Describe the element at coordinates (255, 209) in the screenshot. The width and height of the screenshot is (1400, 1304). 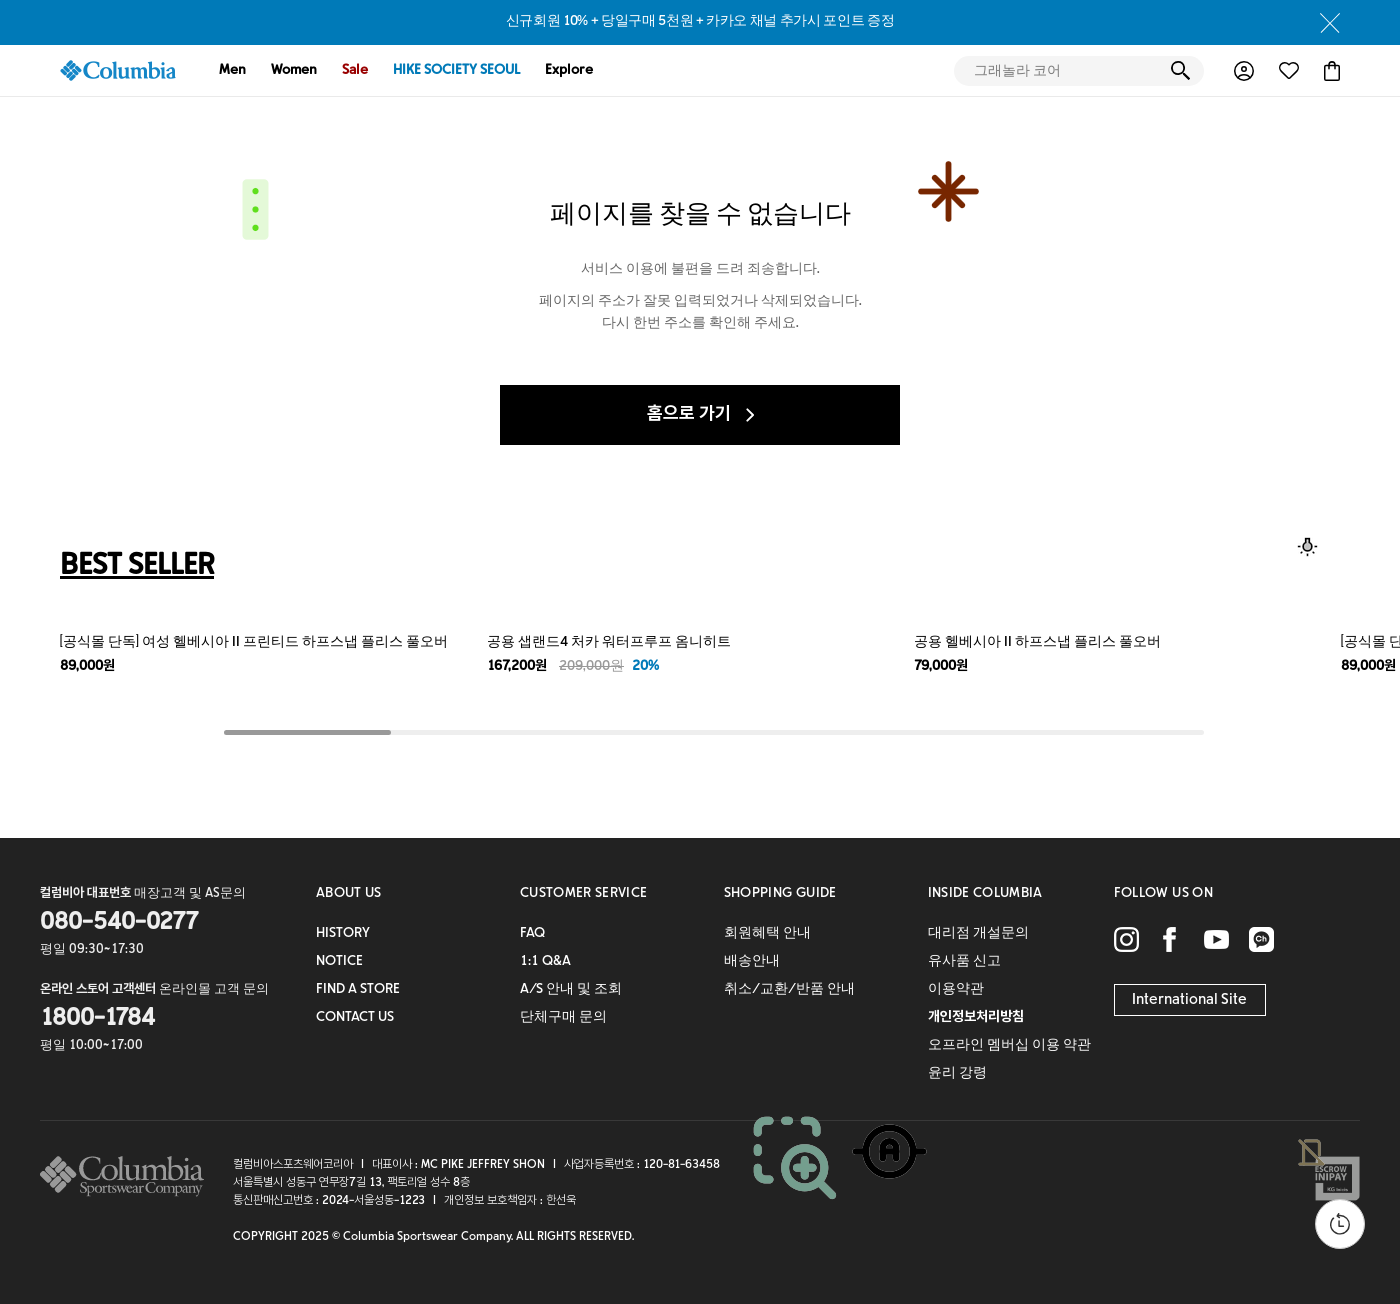
I see `open more options menu` at that location.